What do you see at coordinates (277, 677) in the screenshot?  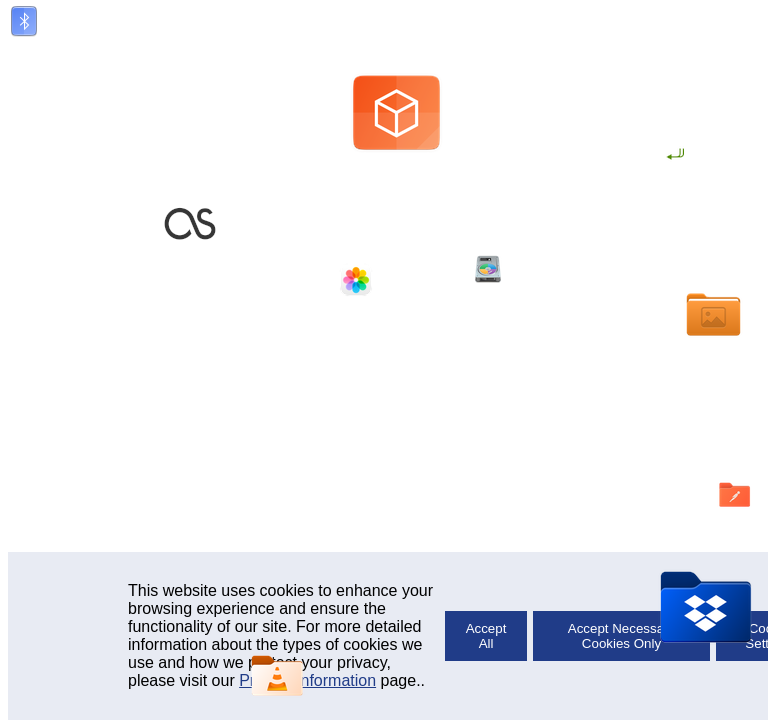 I see `open folder containing VLC media player files` at bounding box center [277, 677].